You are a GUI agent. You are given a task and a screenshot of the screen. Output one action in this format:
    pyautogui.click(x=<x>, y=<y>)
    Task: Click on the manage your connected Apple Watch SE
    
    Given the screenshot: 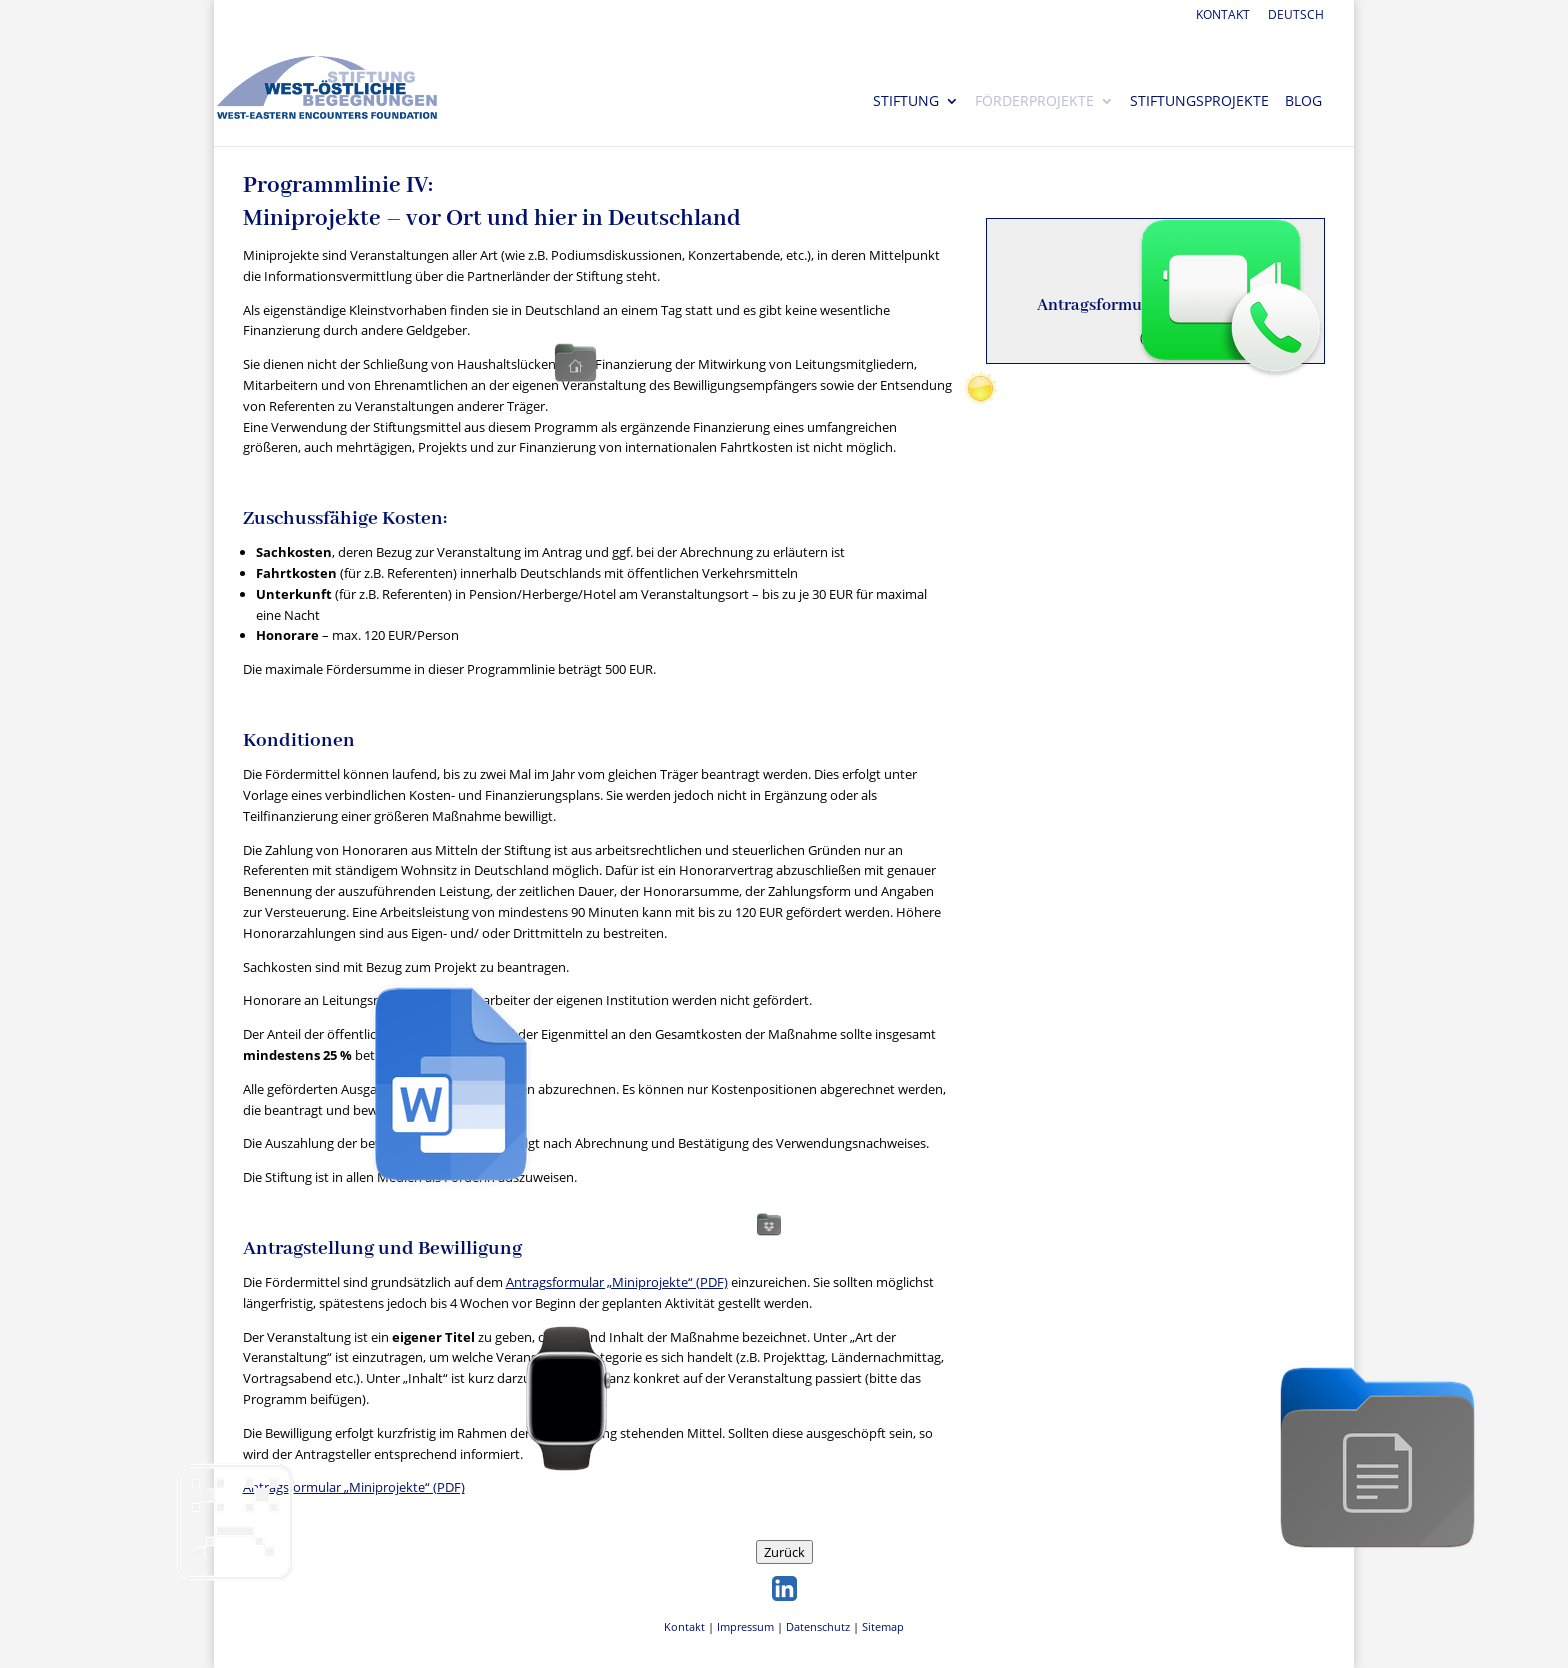 What is the action you would take?
    pyautogui.click(x=566, y=1398)
    